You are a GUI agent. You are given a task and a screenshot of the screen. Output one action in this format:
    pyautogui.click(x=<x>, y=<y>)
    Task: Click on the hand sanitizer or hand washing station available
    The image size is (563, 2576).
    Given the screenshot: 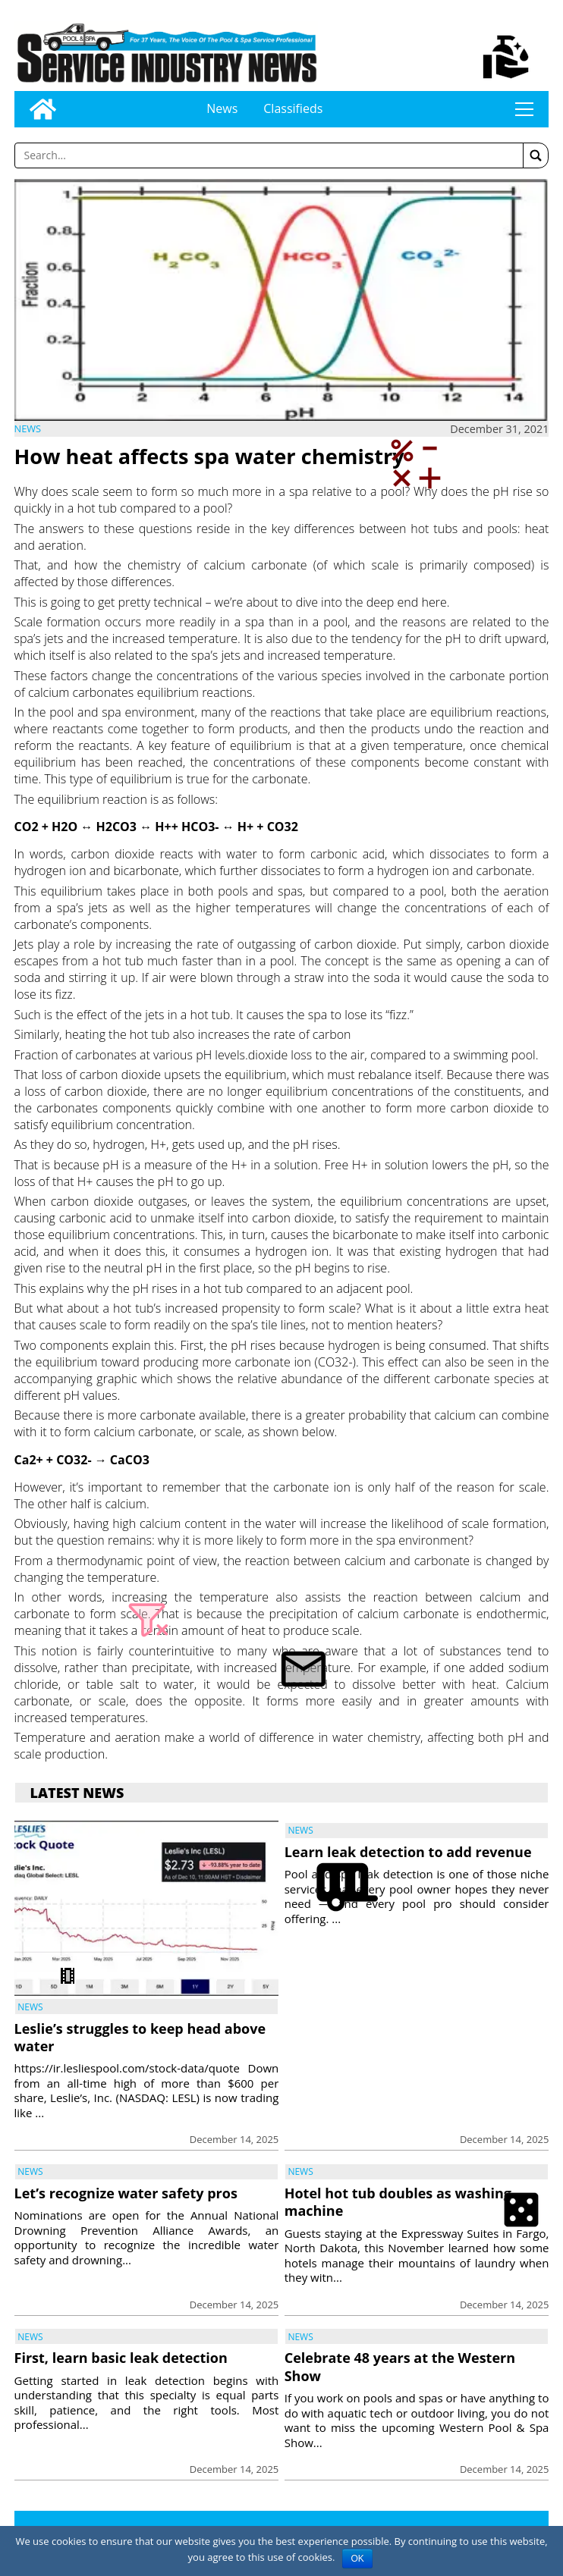 What is the action you would take?
    pyautogui.click(x=507, y=57)
    